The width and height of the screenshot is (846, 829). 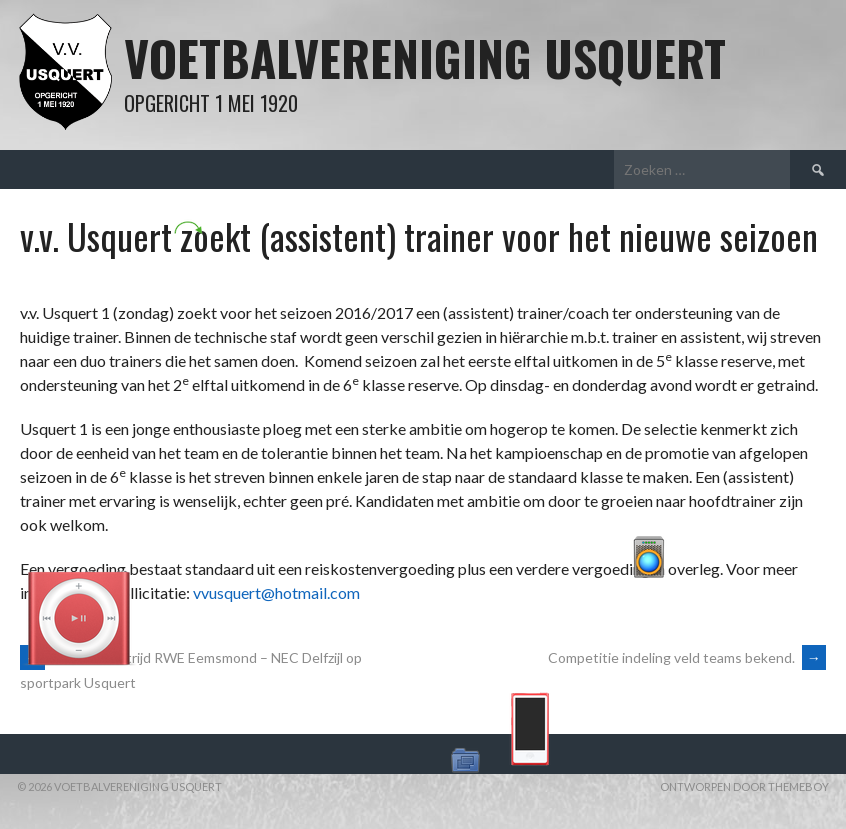 What do you see at coordinates (530, 729) in the screenshot?
I see `iPod nano device in red` at bounding box center [530, 729].